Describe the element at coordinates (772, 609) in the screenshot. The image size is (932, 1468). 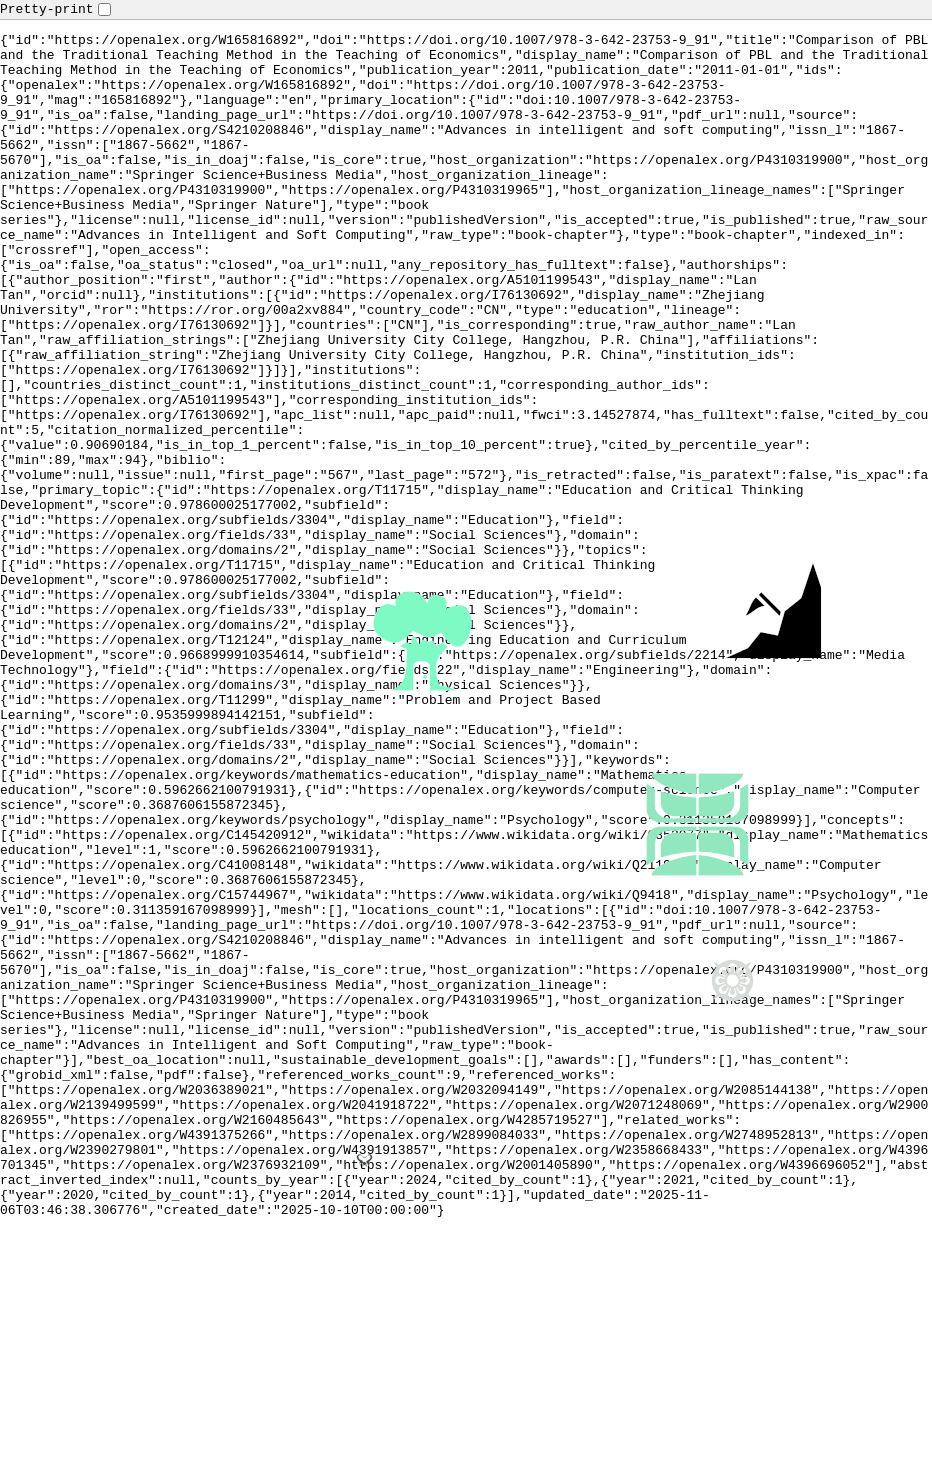
I see `indicates progress toward a goal or milestone` at that location.